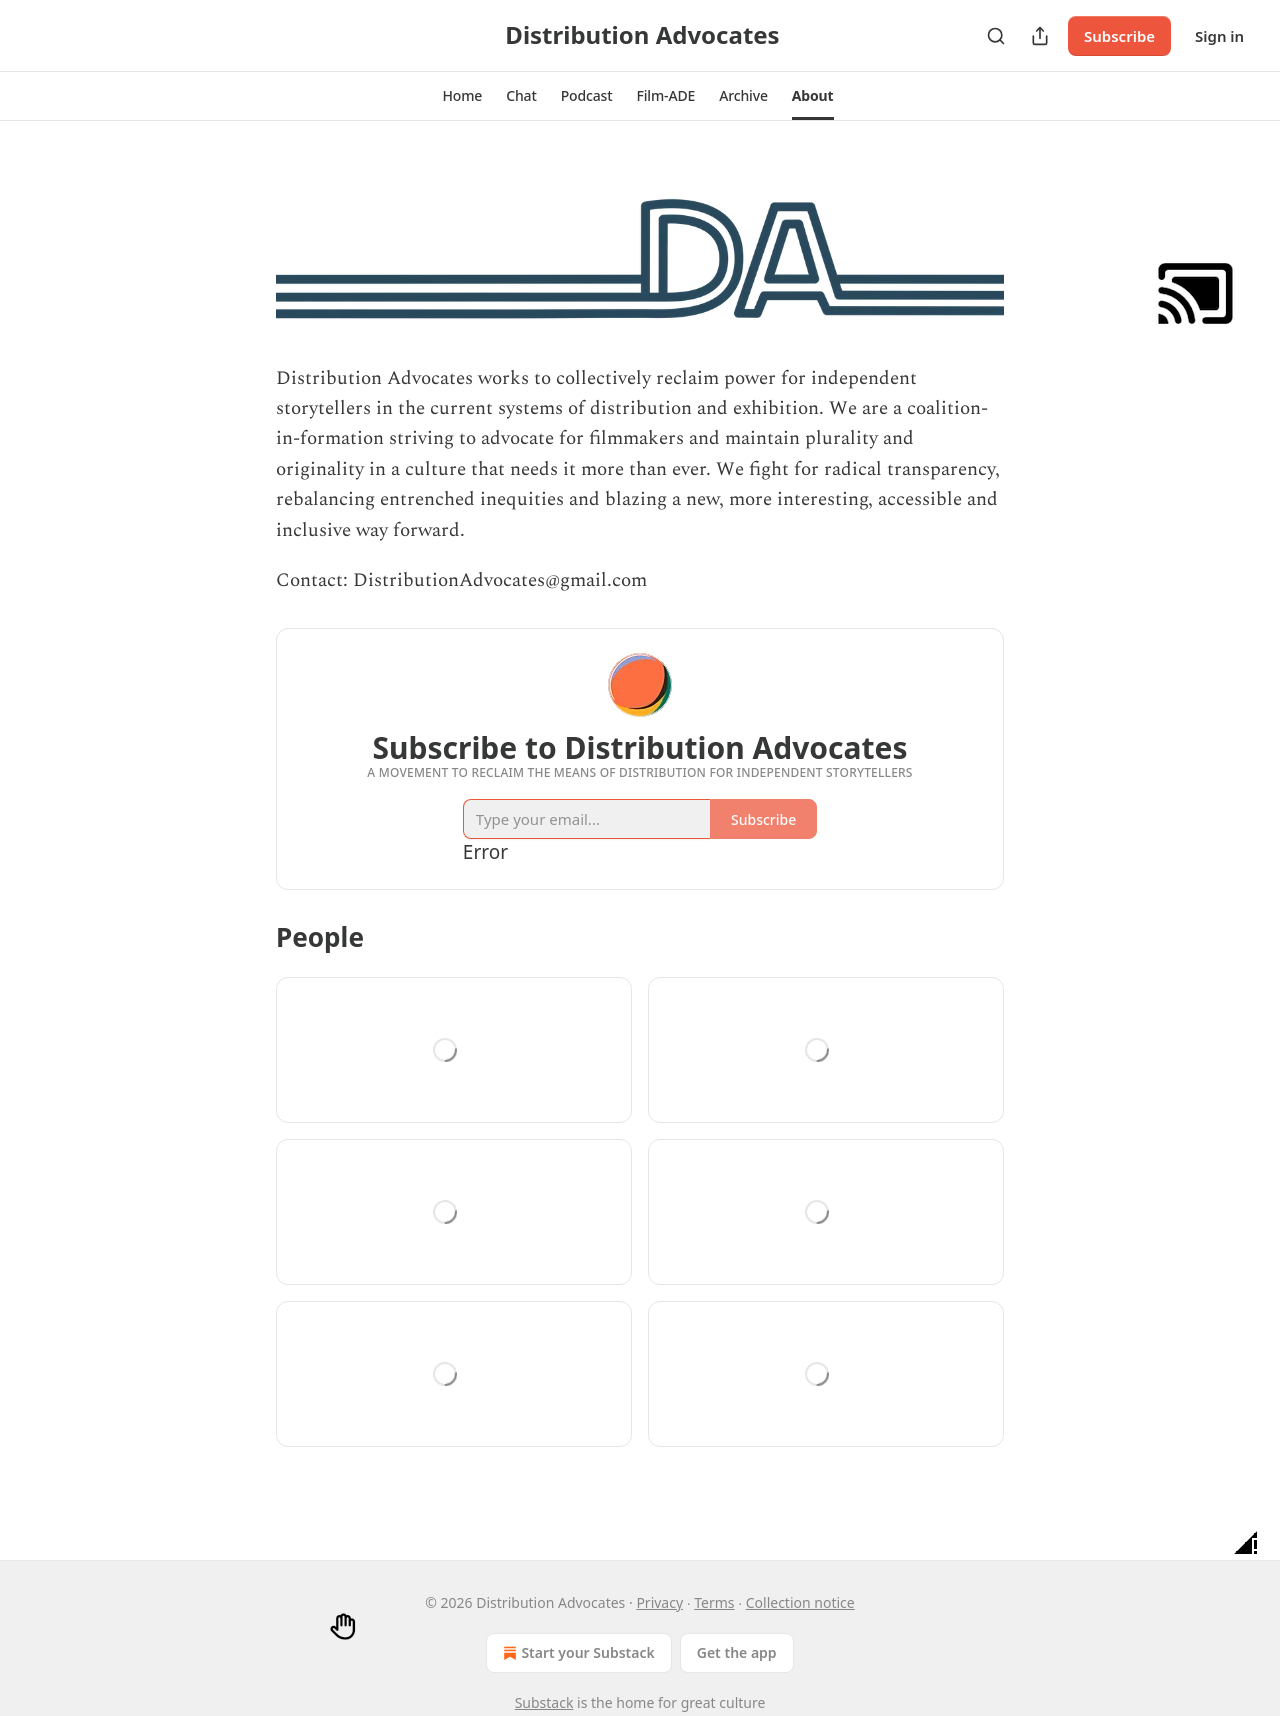 The height and width of the screenshot is (1716, 1280). What do you see at coordinates (343, 1626) in the screenshot?
I see `stop or pause current action` at bounding box center [343, 1626].